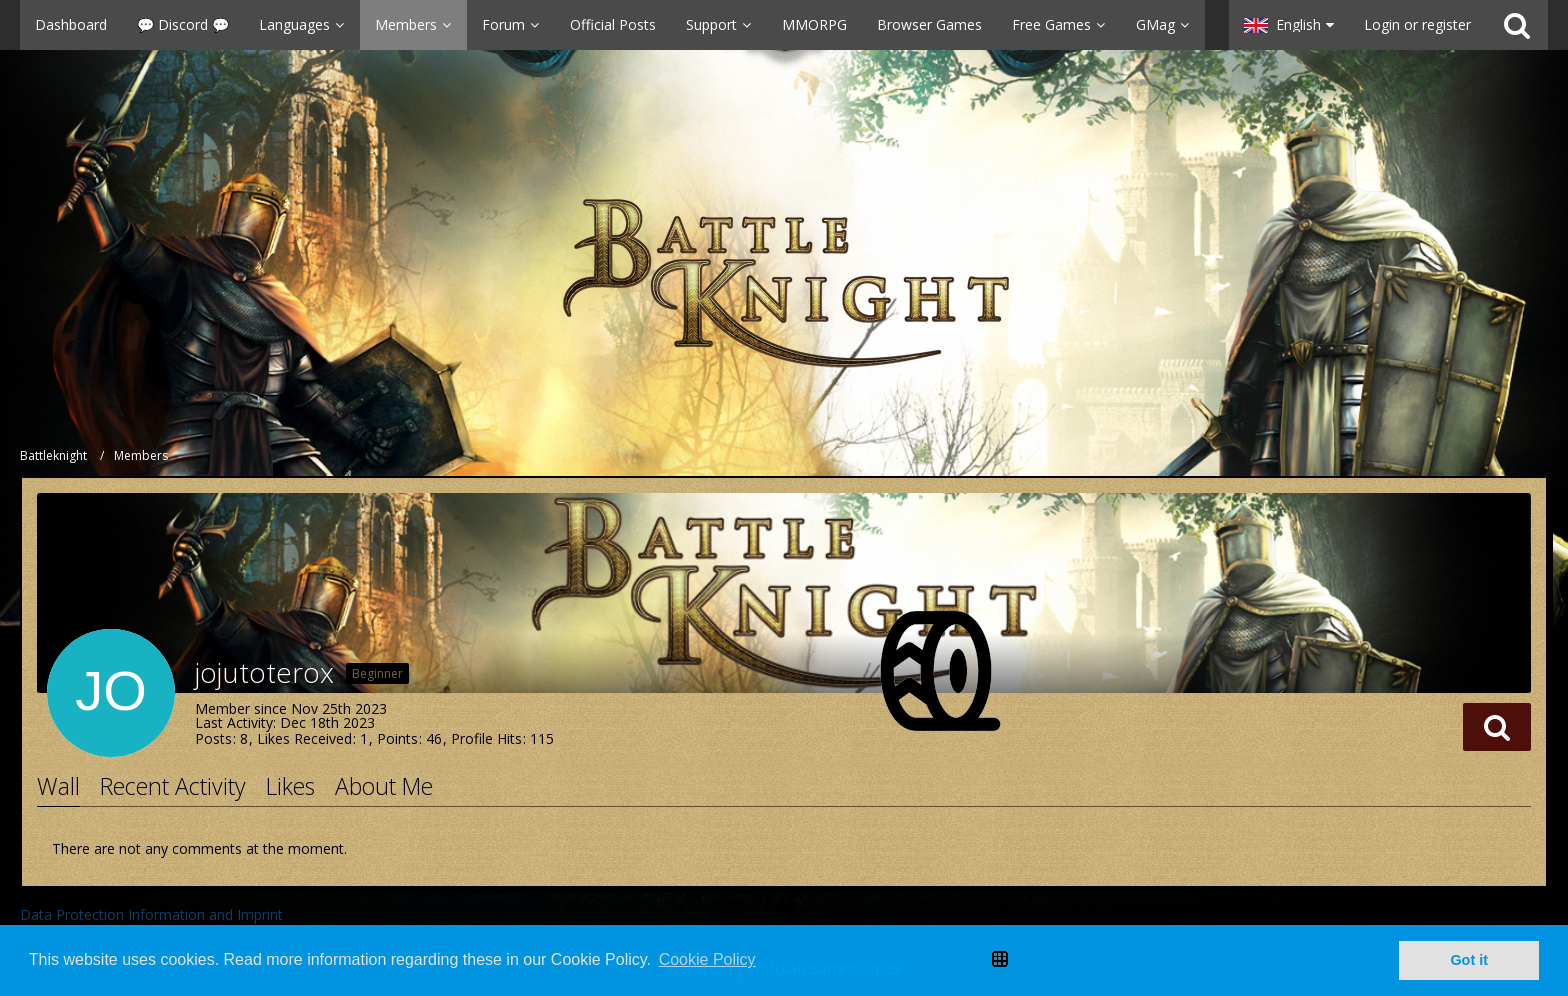 The width and height of the screenshot is (1568, 996). What do you see at coordinates (936, 671) in the screenshot?
I see `view tire pressure or status` at bounding box center [936, 671].